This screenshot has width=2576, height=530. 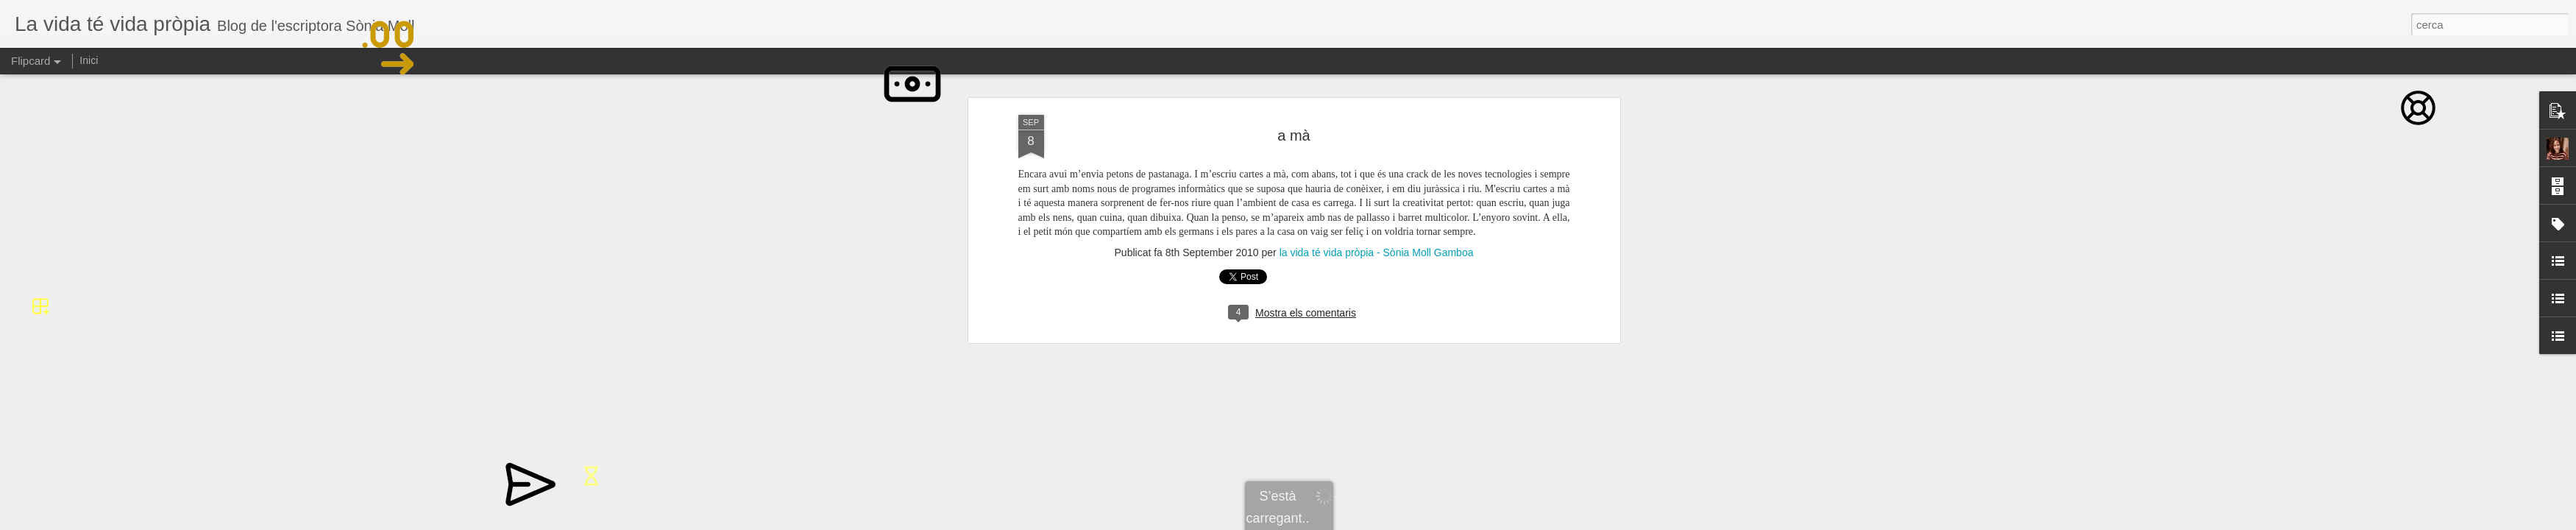 I want to click on add a new widget or tile to dashboard, so click(x=40, y=306).